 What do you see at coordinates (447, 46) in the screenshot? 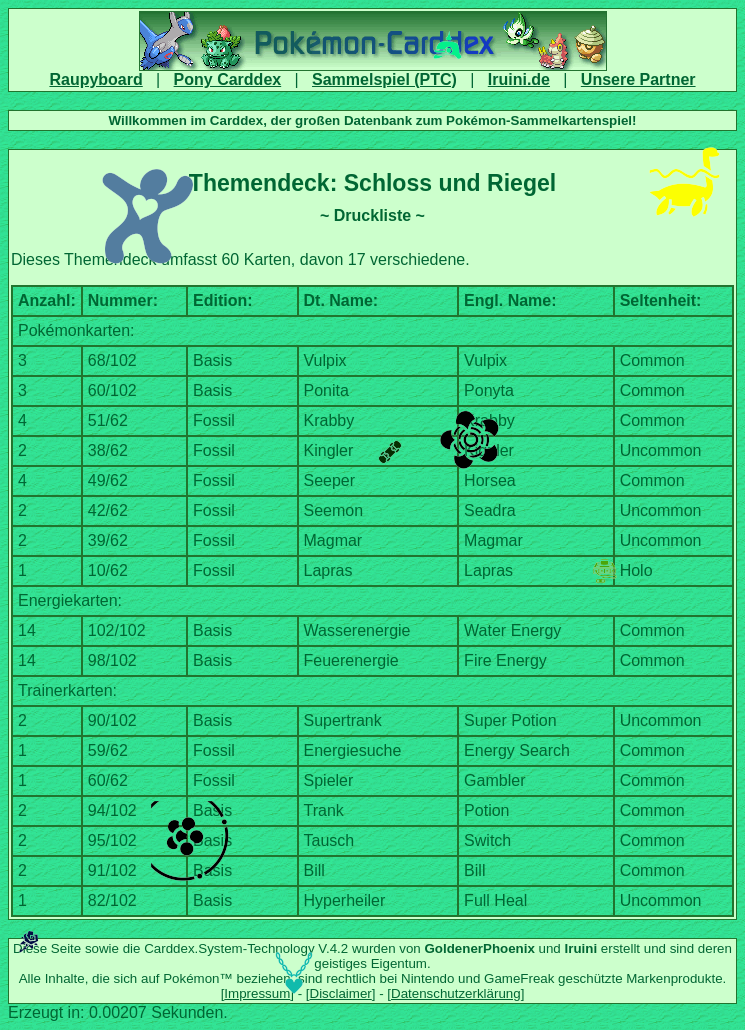
I see `select prussian/german historical faction` at bounding box center [447, 46].